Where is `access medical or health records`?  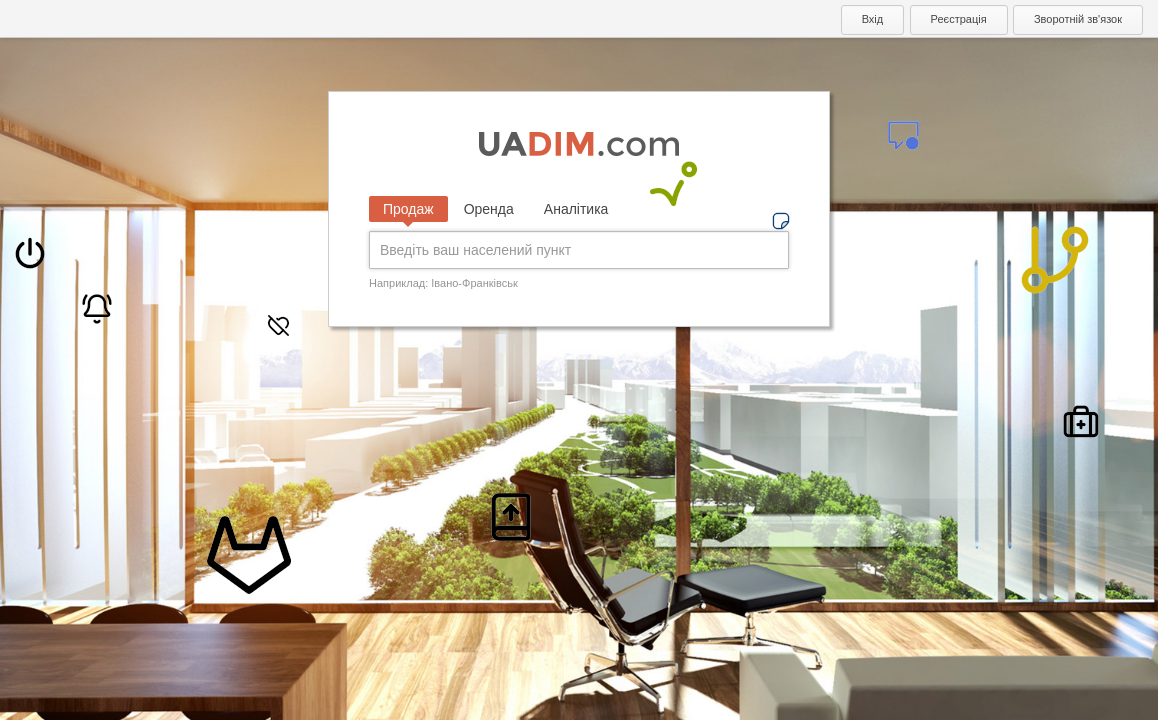 access medical or health records is located at coordinates (1081, 423).